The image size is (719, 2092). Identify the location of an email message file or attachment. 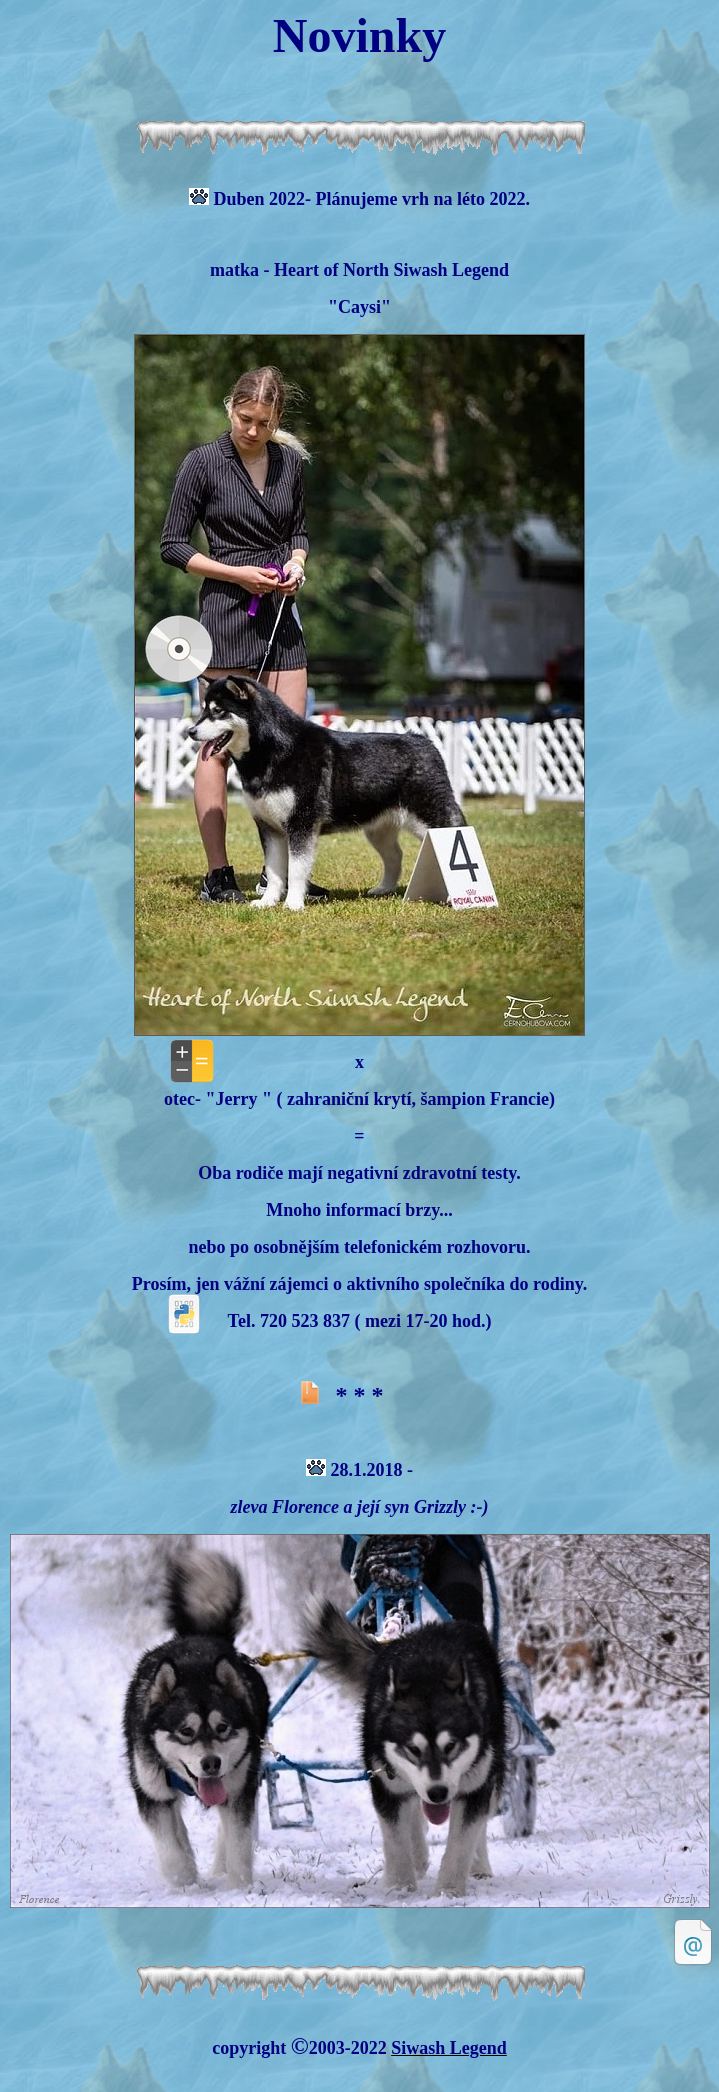
(693, 1942).